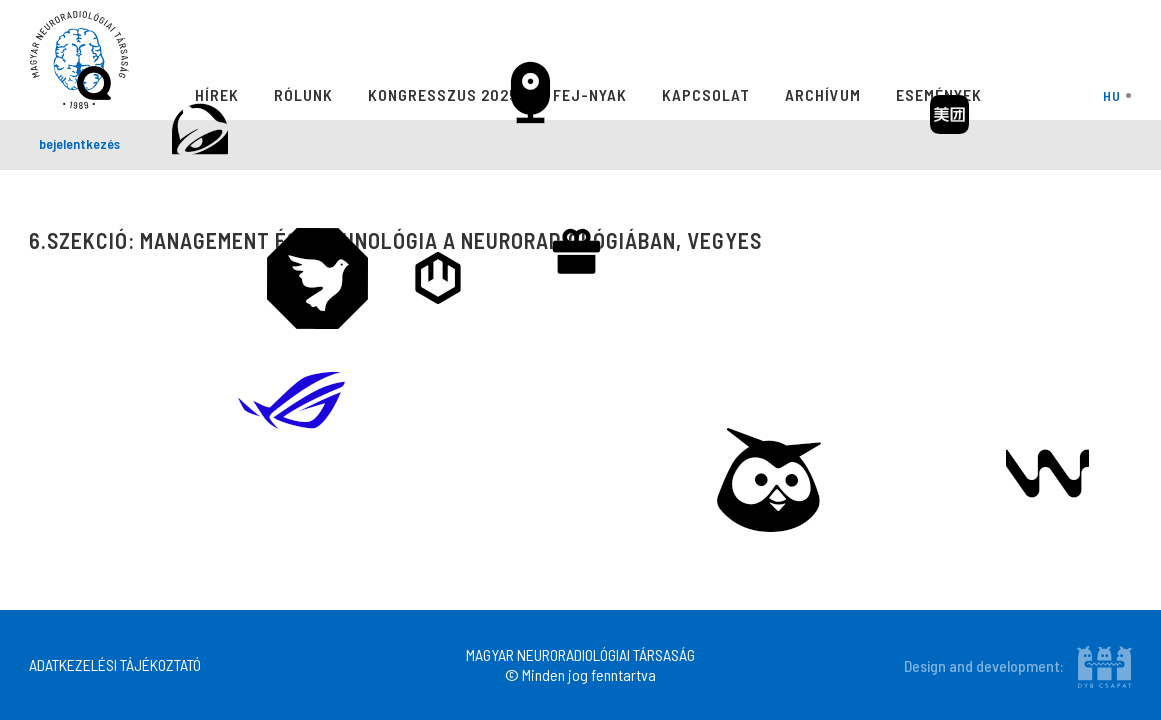  Describe the element at coordinates (438, 278) in the screenshot. I see `wasmcloud platform logo` at that location.